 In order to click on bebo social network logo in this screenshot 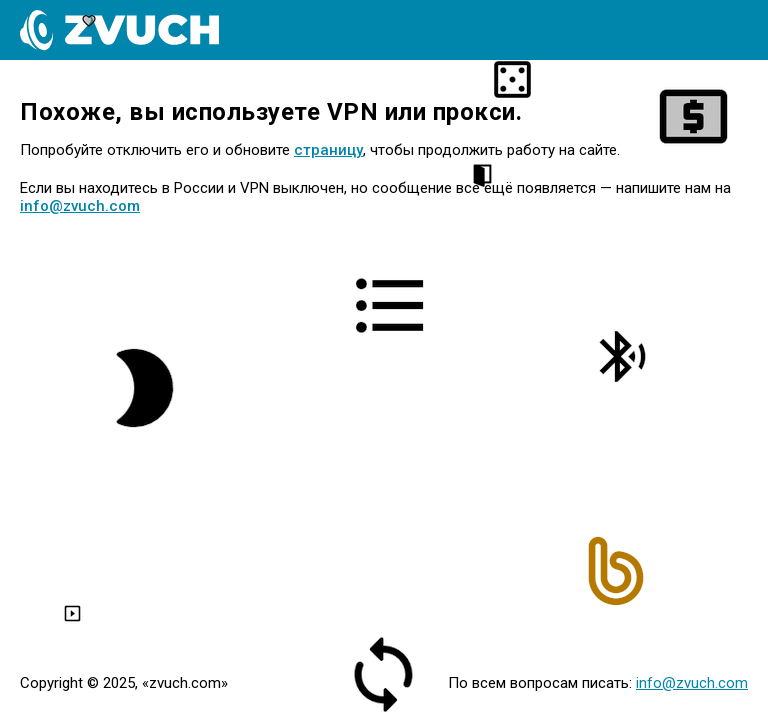, I will do `click(616, 571)`.